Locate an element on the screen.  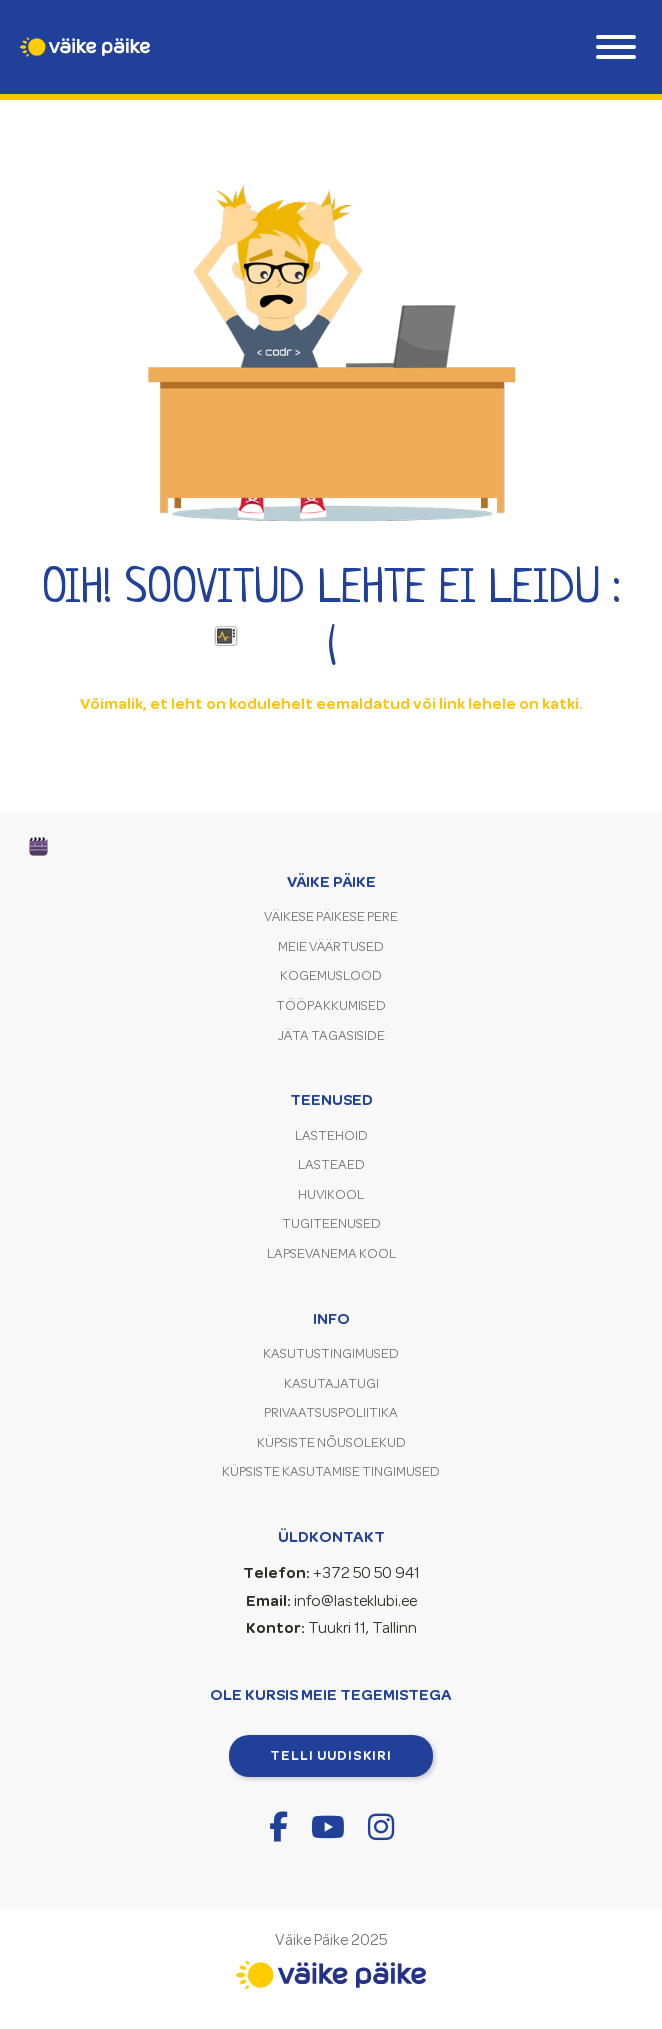
open system monitor application is located at coordinates (226, 636).